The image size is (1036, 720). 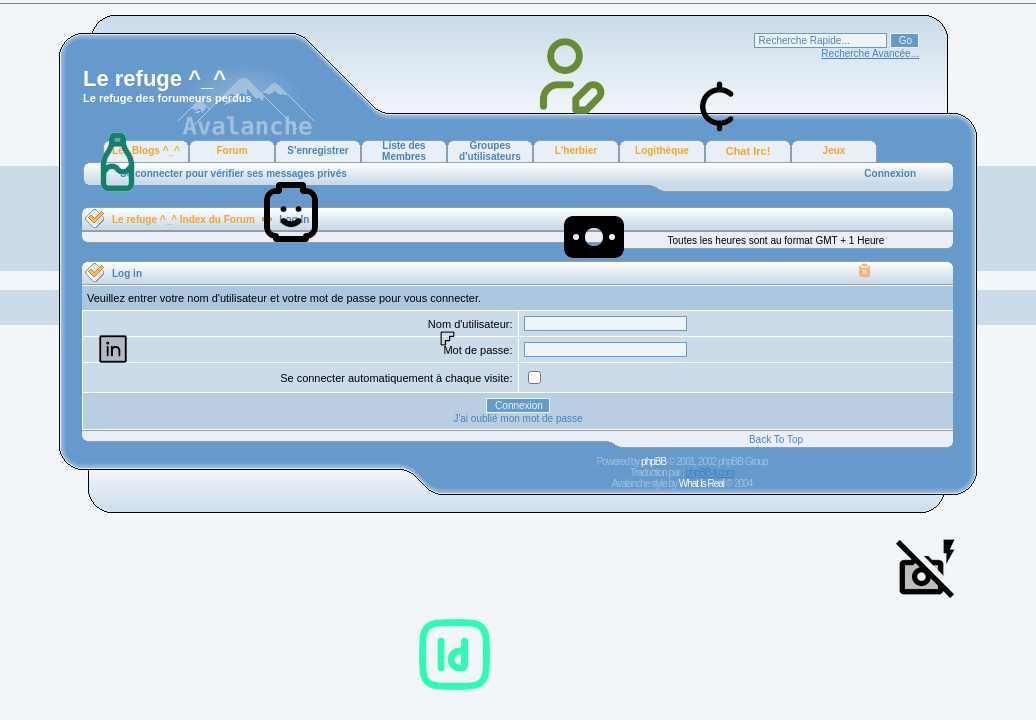 What do you see at coordinates (594, 237) in the screenshot?
I see `make a payment or transaction` at bounding box center [594, 237].